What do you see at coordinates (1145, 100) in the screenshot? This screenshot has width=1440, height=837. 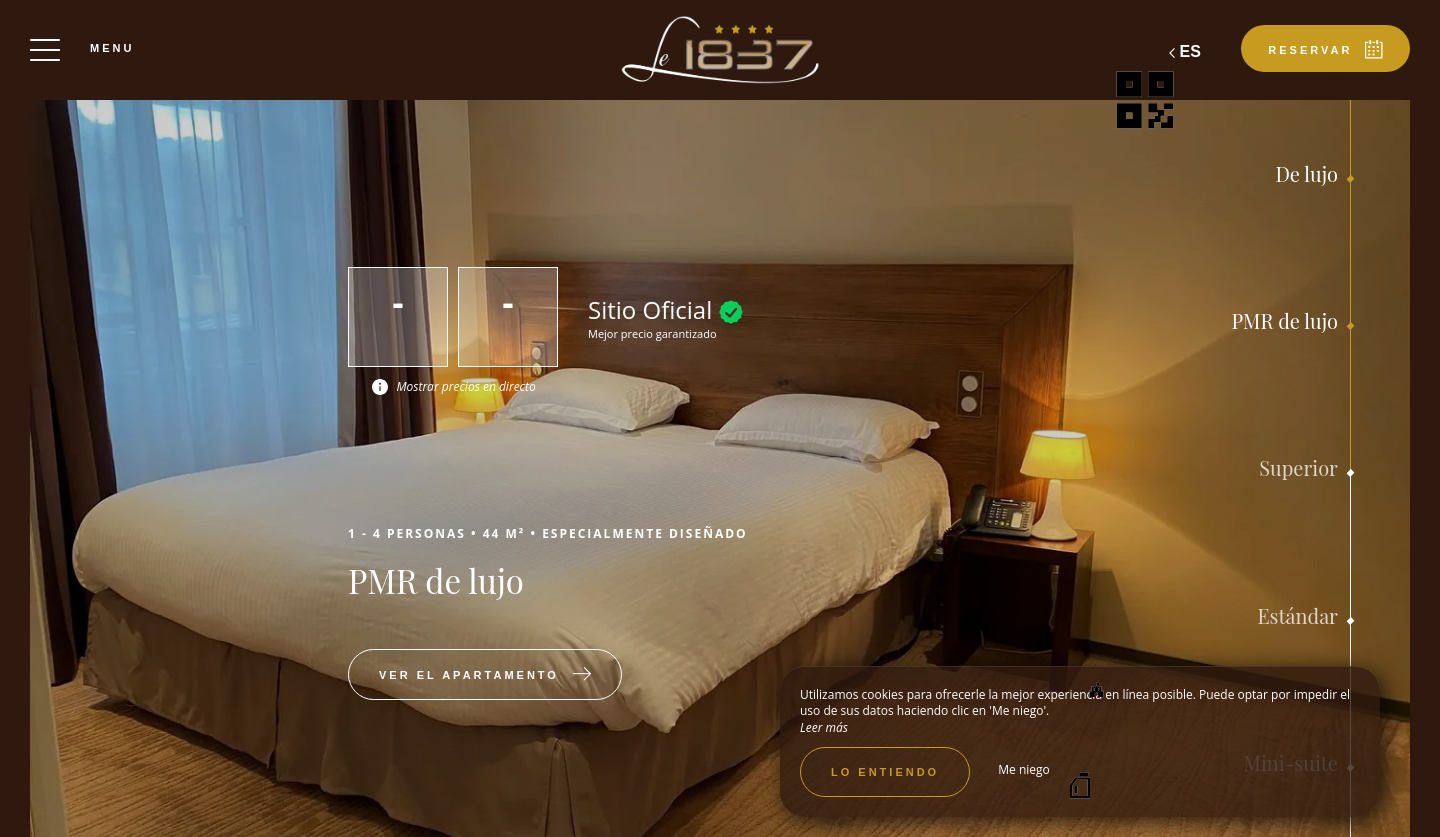 I see `scan or generate a QR code` at bounding box center [1145, 100].